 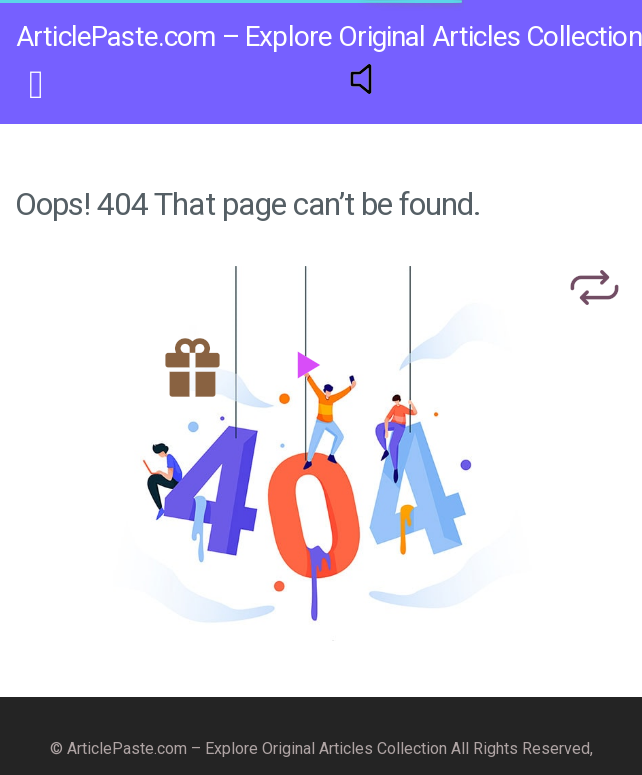 What do you see at coordinates (594, 287) in the screenshot?
I see `enable repeat mode for playback` at bounding box center [594, 287].